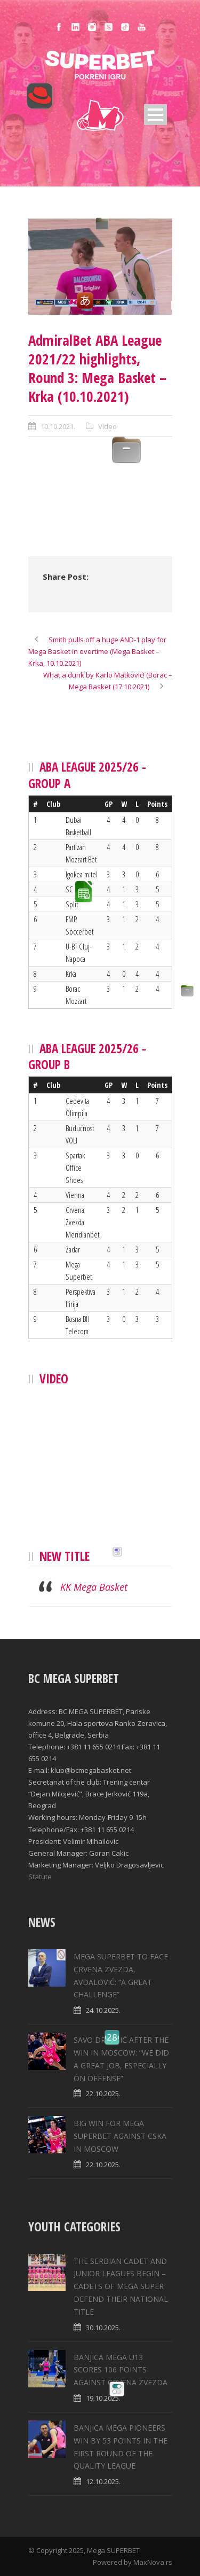  What do you see at coordinates (112, 2037) in the screenshot?
I see `open the calendar app` at bounding box center [112, 2037].